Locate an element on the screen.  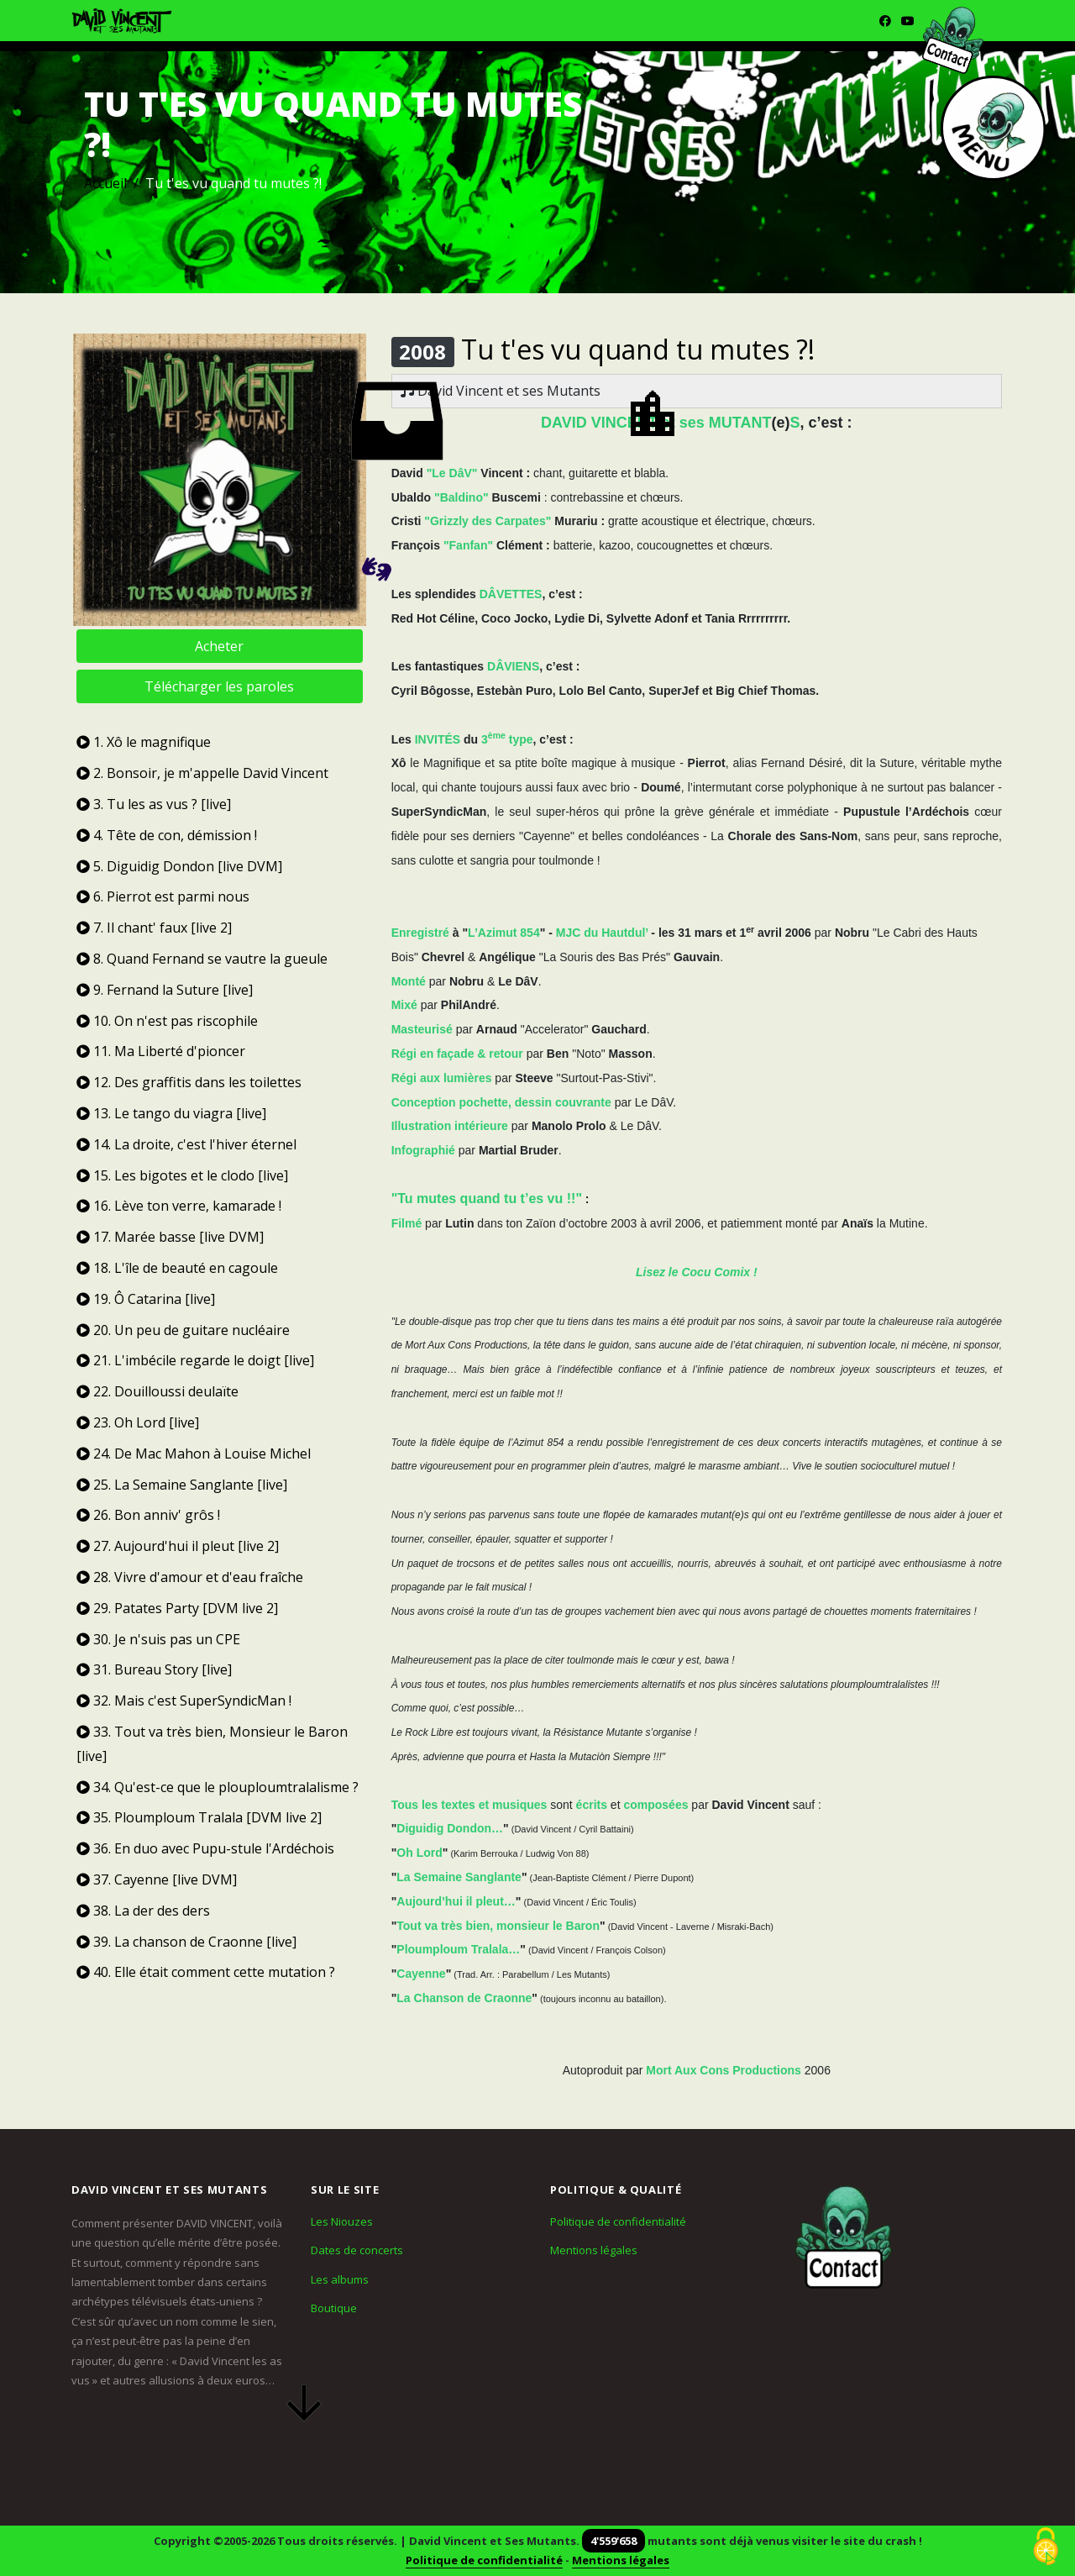
access your inbox or file tray is located at coordinates (397, 421).